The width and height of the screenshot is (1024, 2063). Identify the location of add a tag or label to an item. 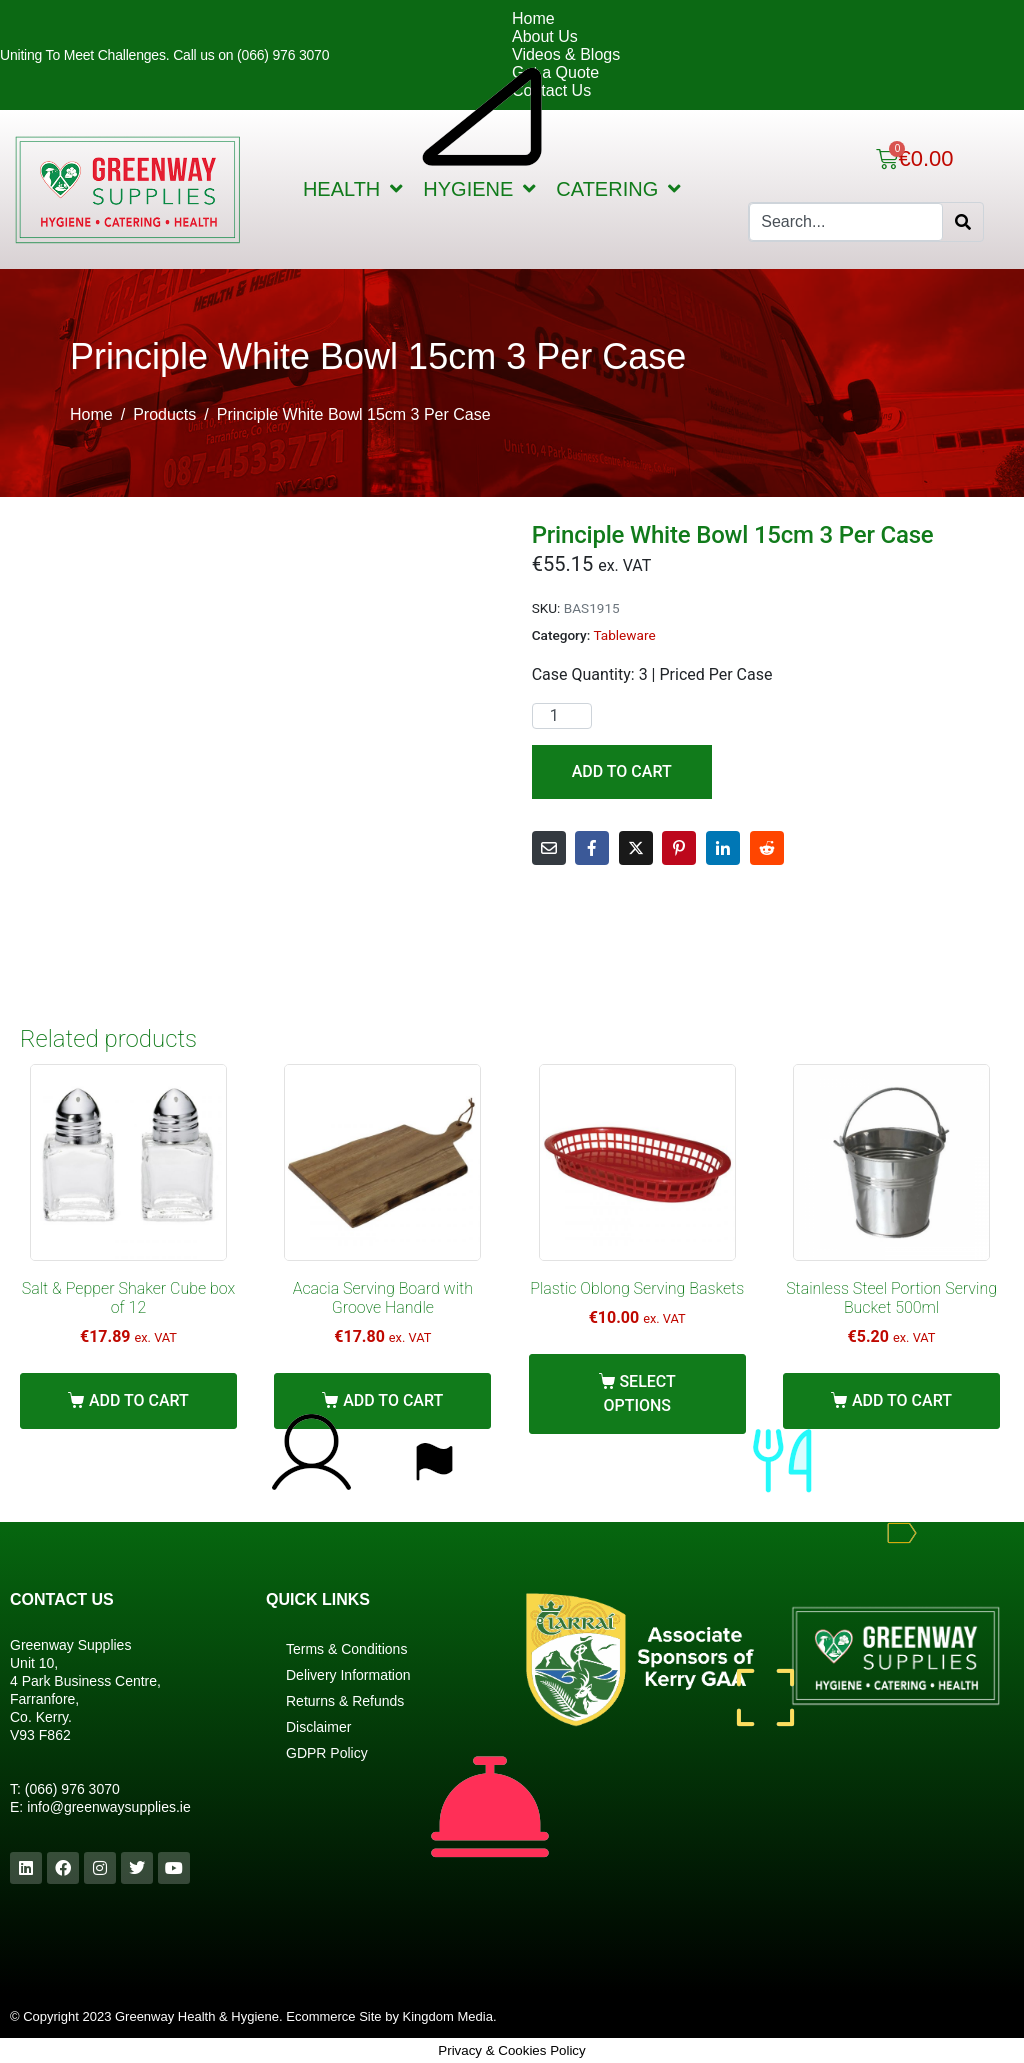
(901, 1533).